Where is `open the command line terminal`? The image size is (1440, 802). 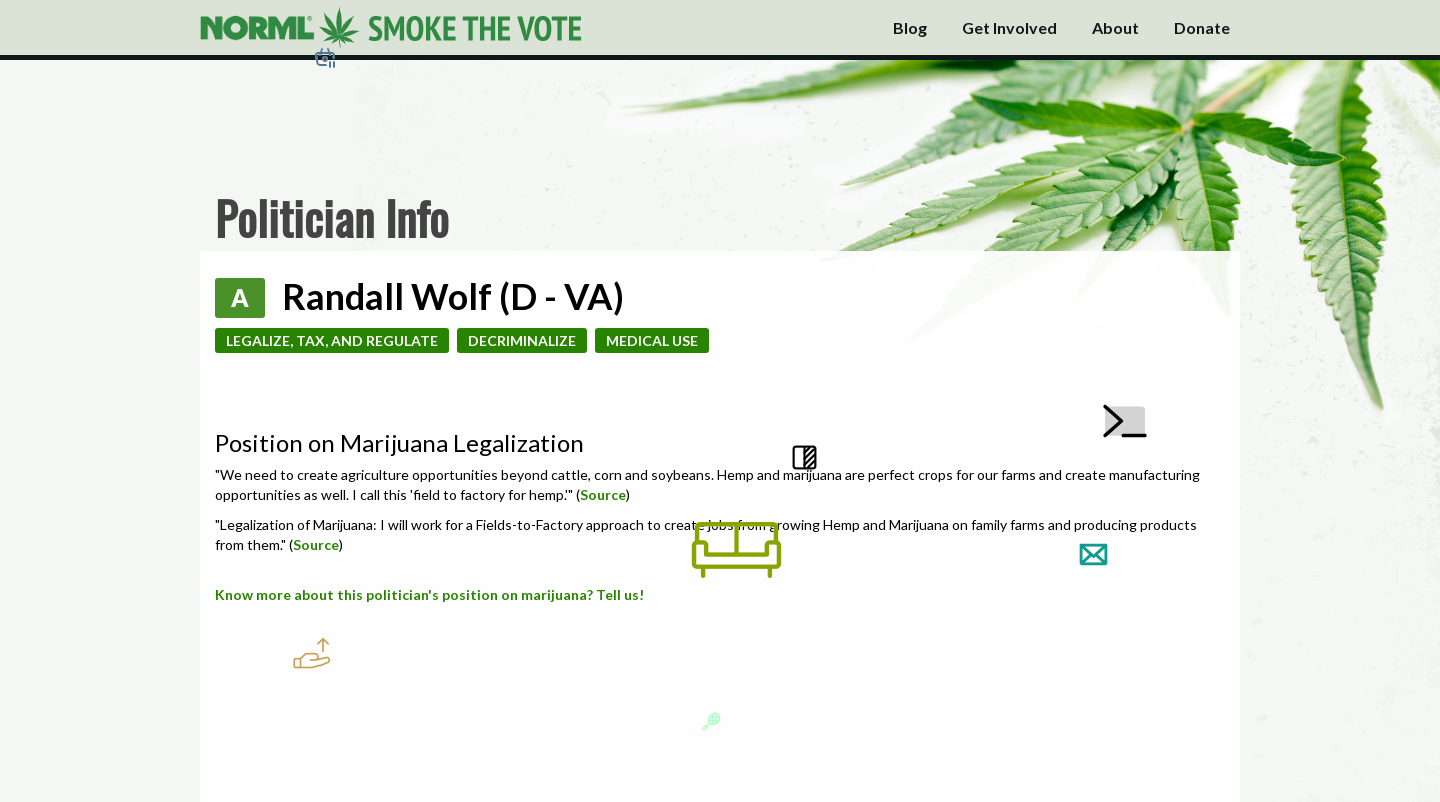
open the command line terminal is located at coordinates (1125, 421).